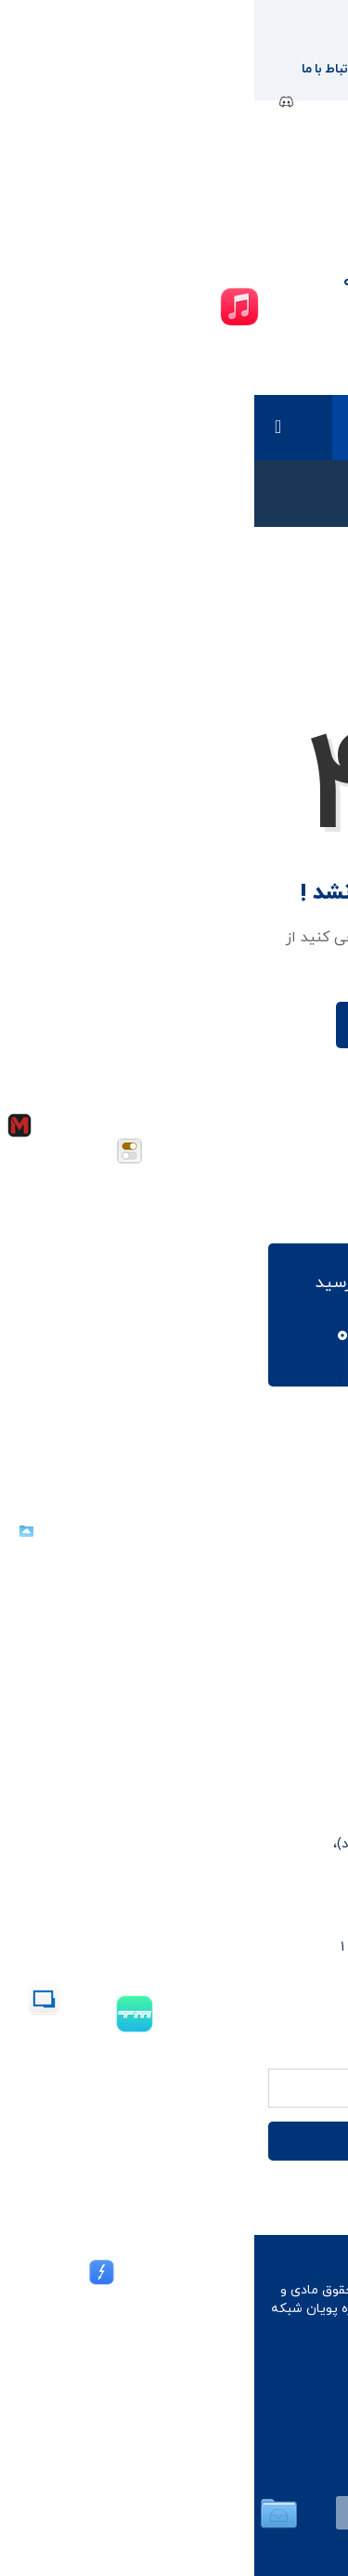  What do you see at coordinates (19, 1125) in the screenshot?
I see `launch Metro 2033 game` at bounding box center [19, 1125].